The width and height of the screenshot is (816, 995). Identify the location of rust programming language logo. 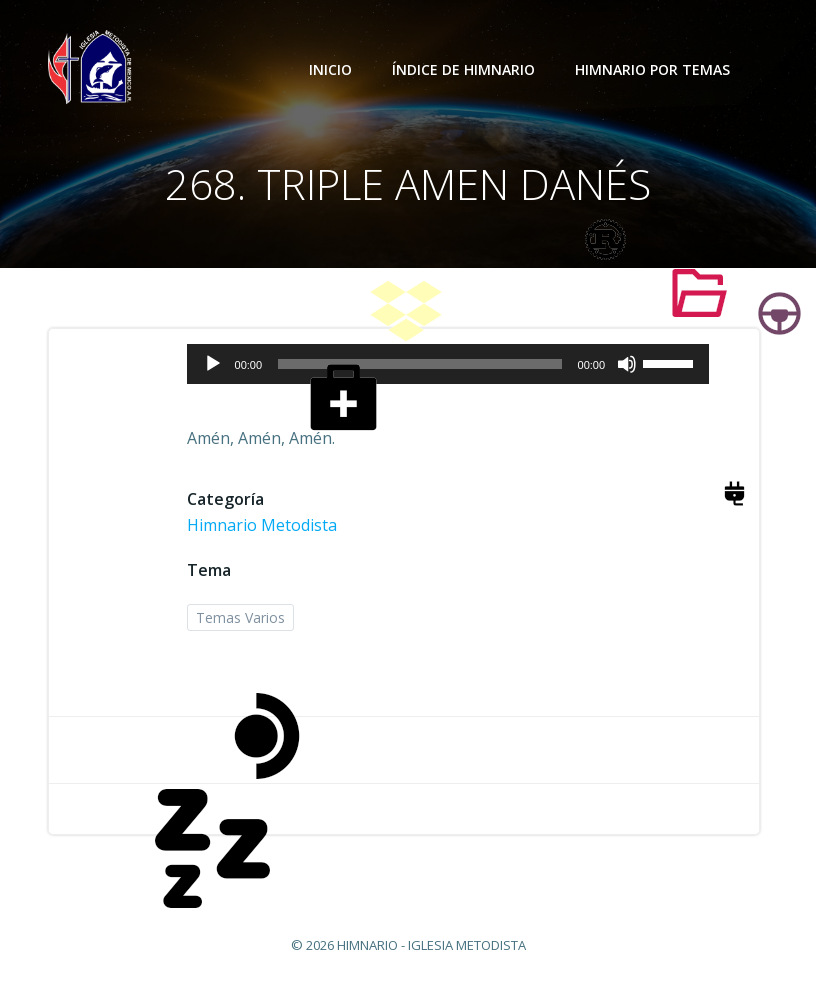
(605, 239).